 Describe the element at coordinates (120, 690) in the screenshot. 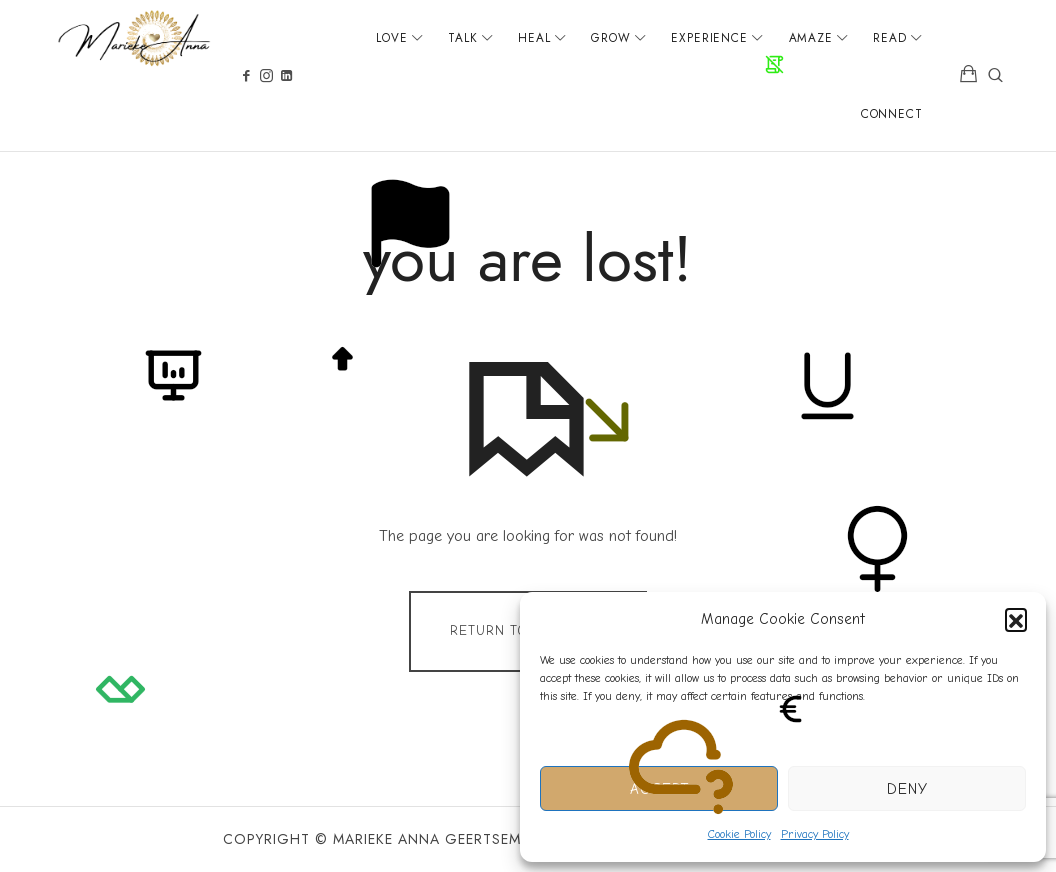

I see `alpine.js framework logo` at that location.